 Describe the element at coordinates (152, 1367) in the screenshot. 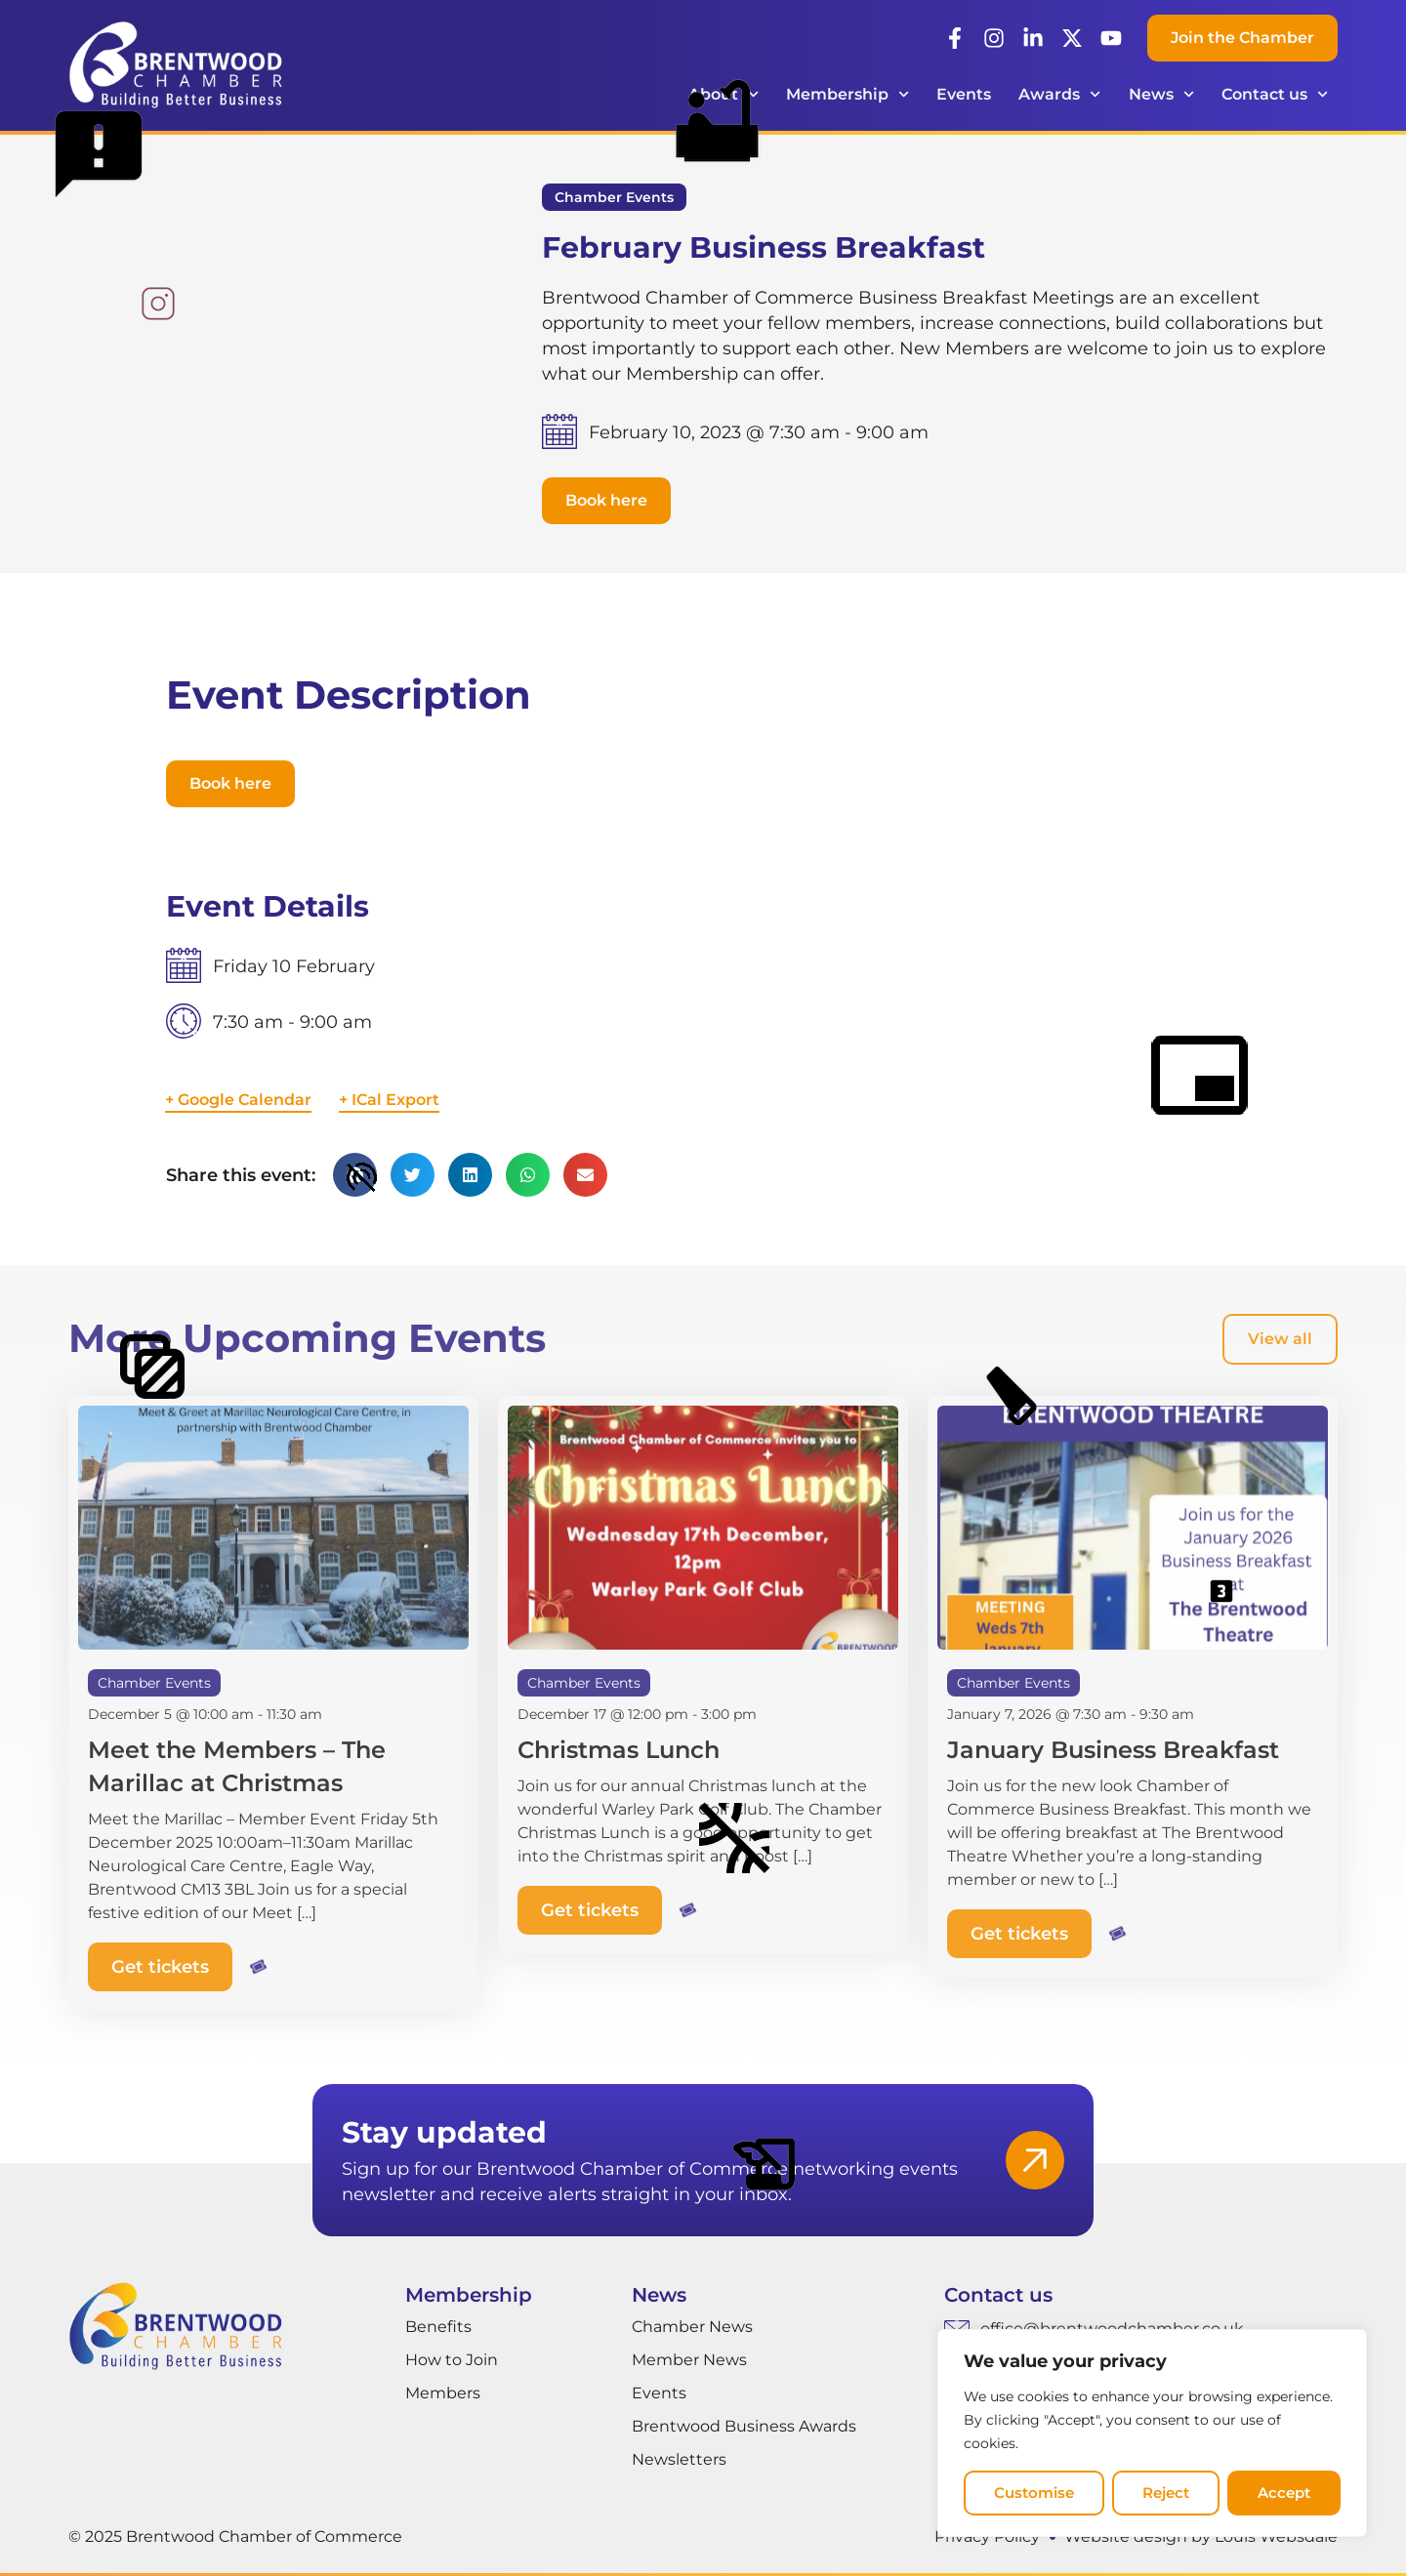

I see `select multiple items or objects` at that location.